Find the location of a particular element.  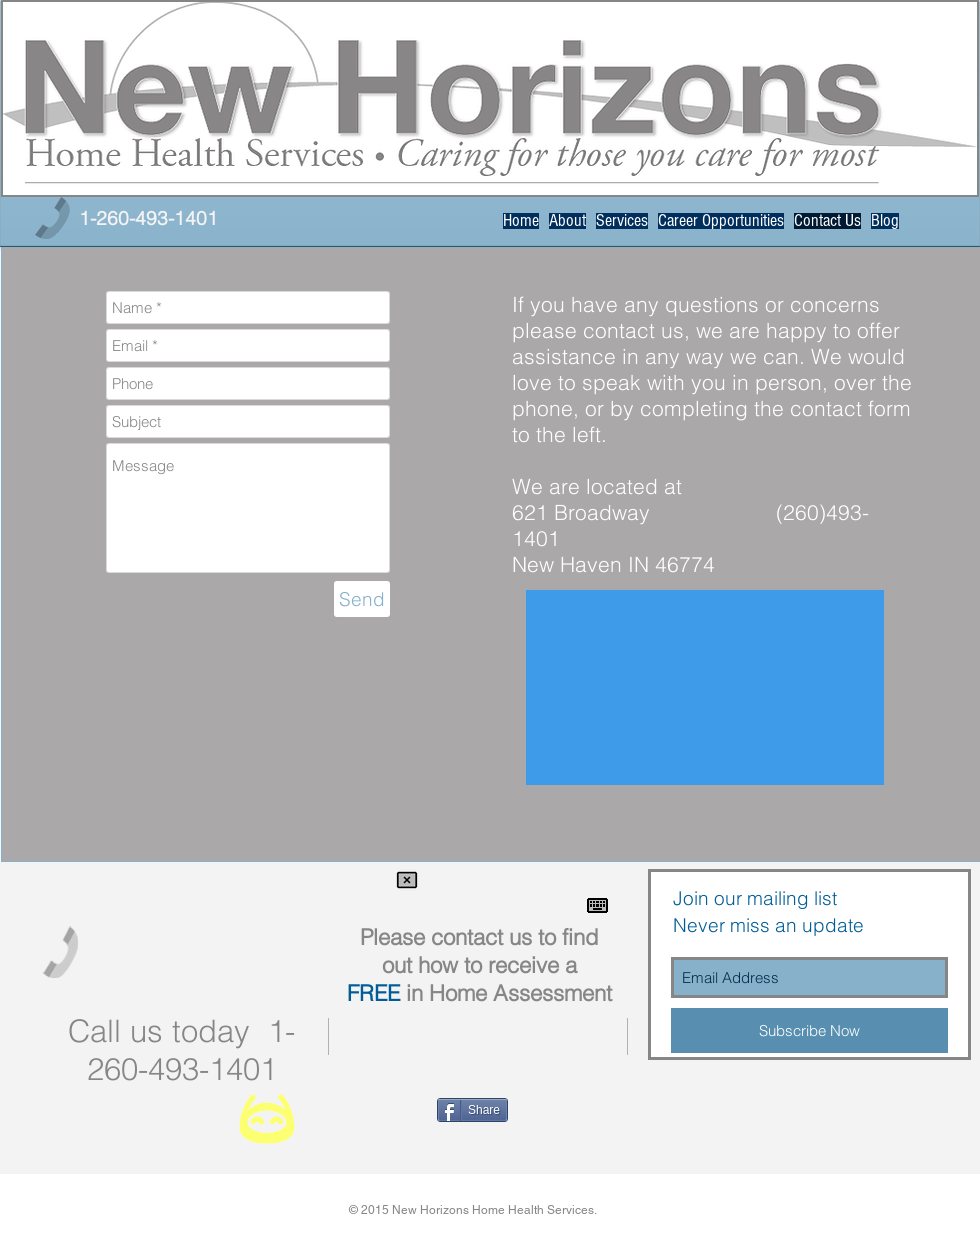

indicates a bot account or automated user is located at coordinates (267, 1119).